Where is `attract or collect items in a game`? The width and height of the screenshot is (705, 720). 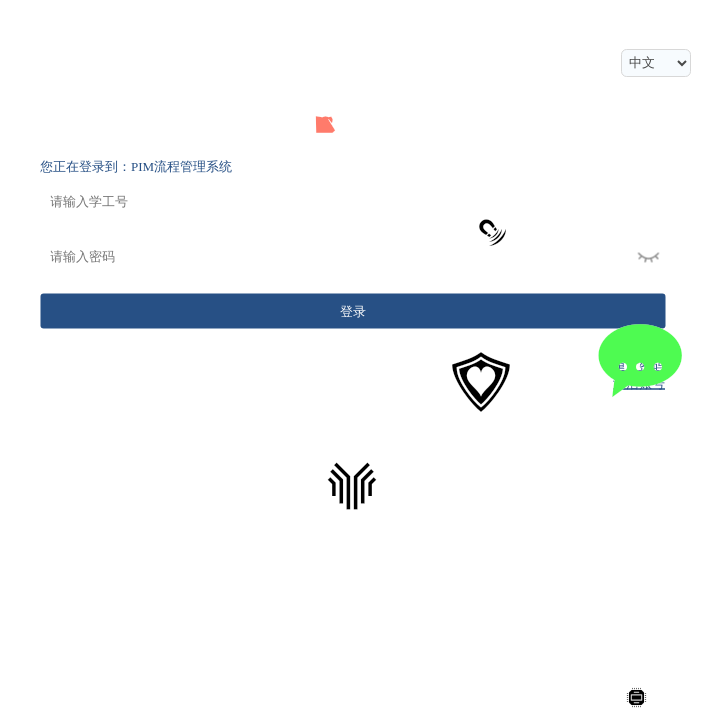 attract or collect items in a game is located at coordinates (492, 232).